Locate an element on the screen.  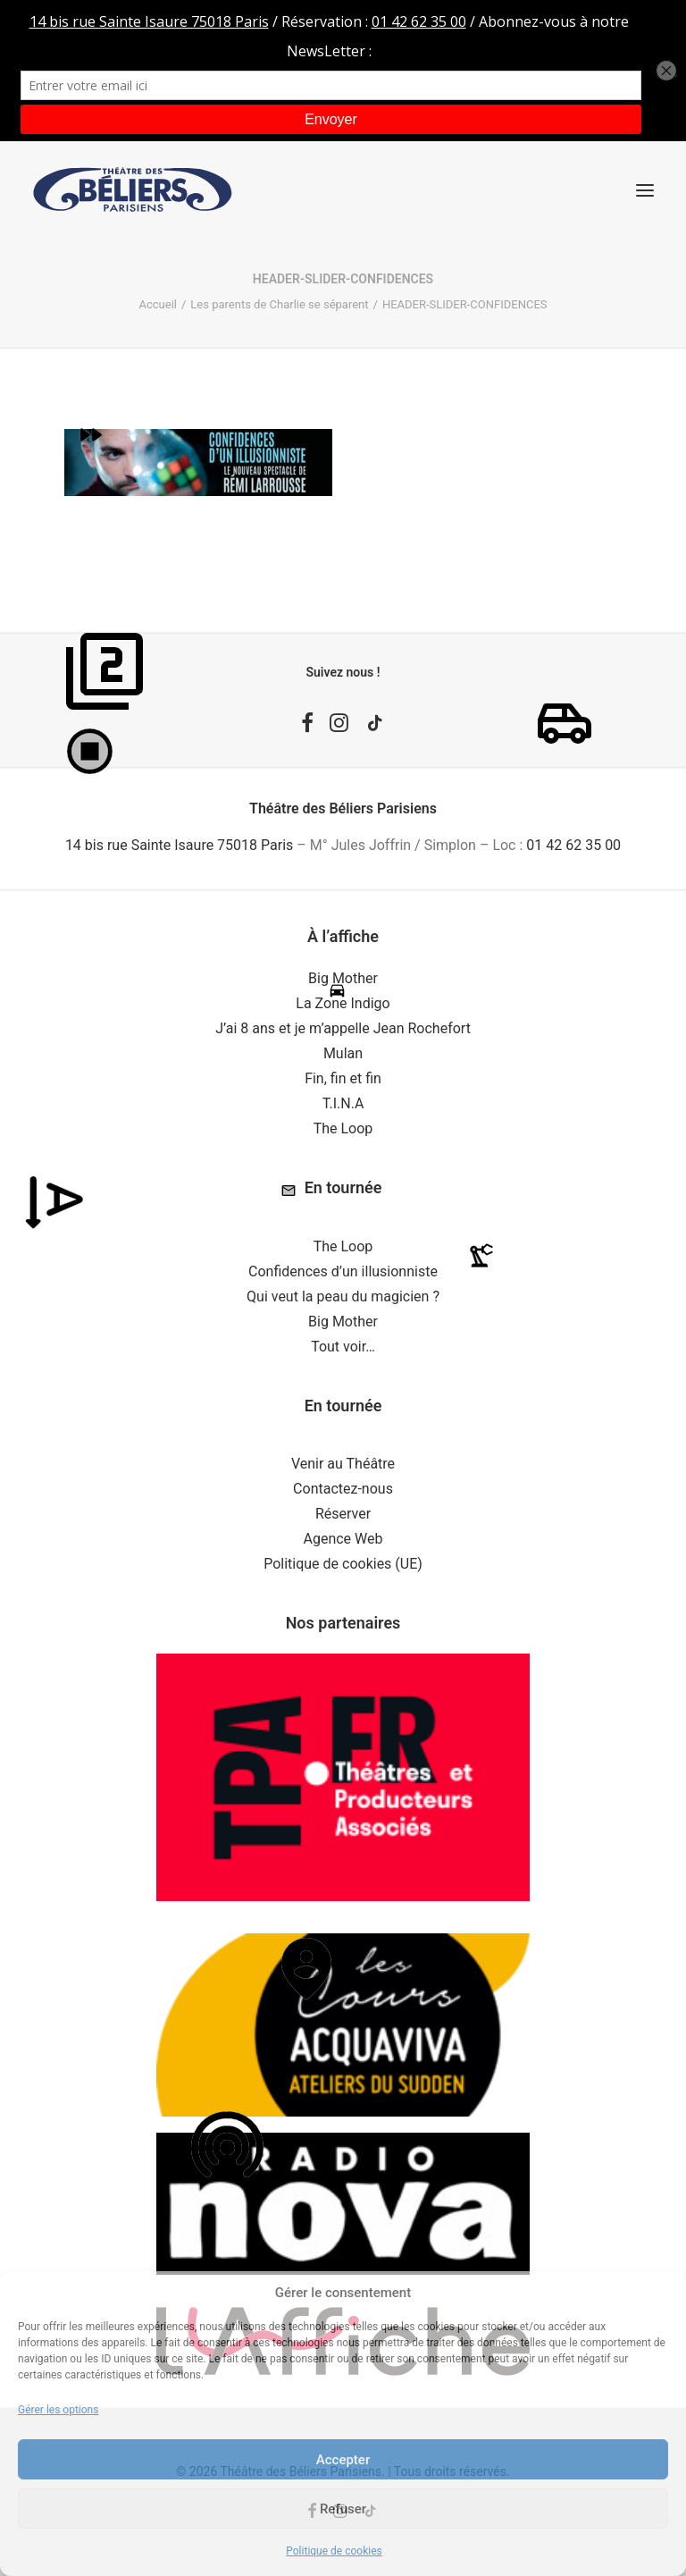
indicates second item in a layered stack or sequence is located at coordinates (105, 671).